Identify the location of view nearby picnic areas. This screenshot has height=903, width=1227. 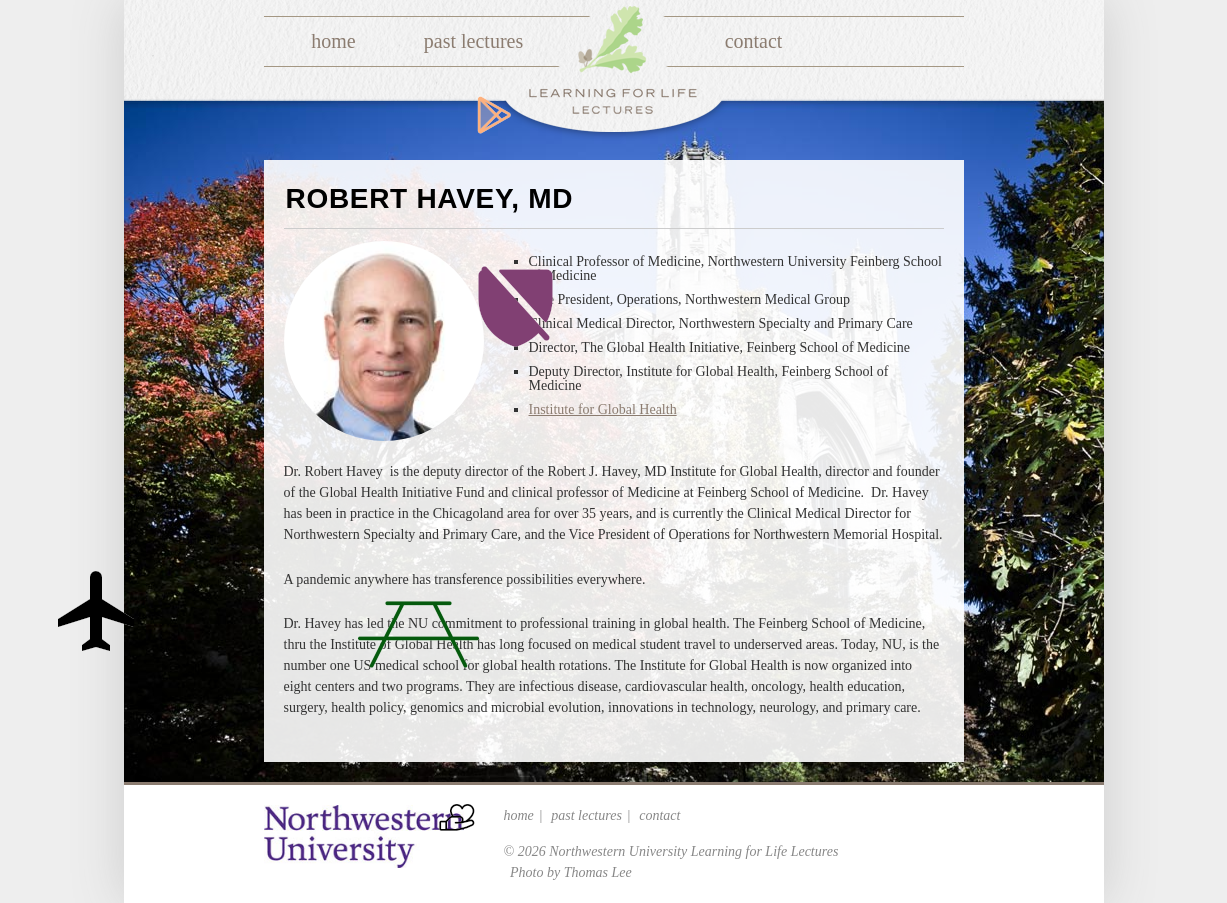
(418, 634).